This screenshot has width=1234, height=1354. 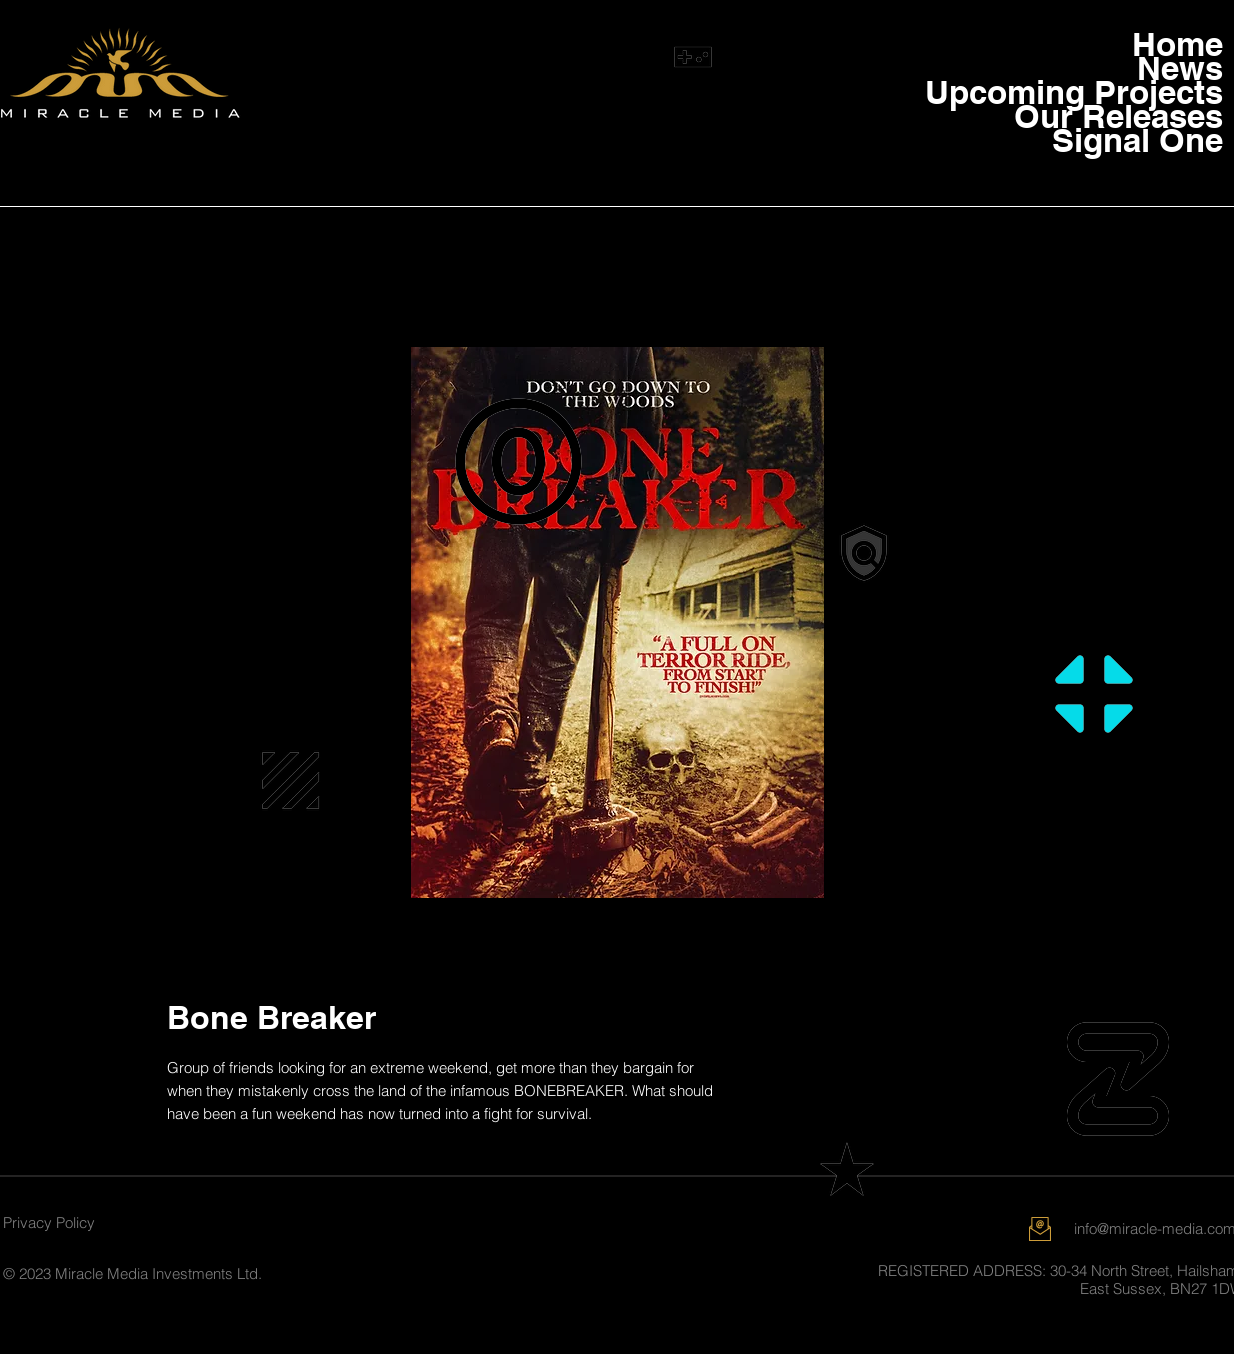 What do you see at coordinates (693, 57) in the screenshot?
I see `access gaming features or settings` at bounding box center [693, 57].